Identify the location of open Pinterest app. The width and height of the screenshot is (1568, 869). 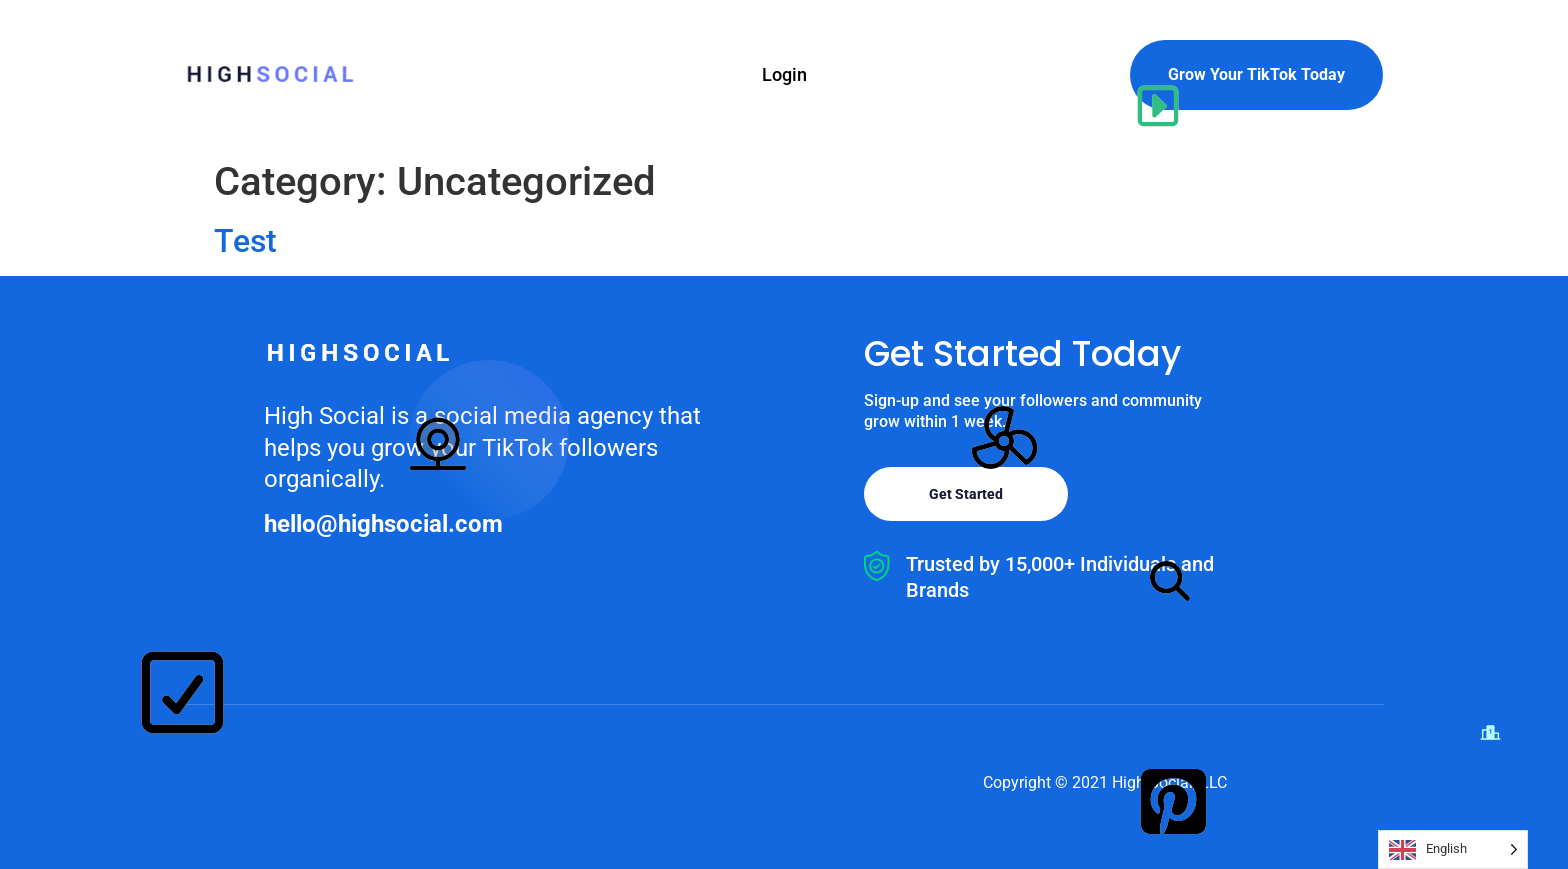
(1173, 801).